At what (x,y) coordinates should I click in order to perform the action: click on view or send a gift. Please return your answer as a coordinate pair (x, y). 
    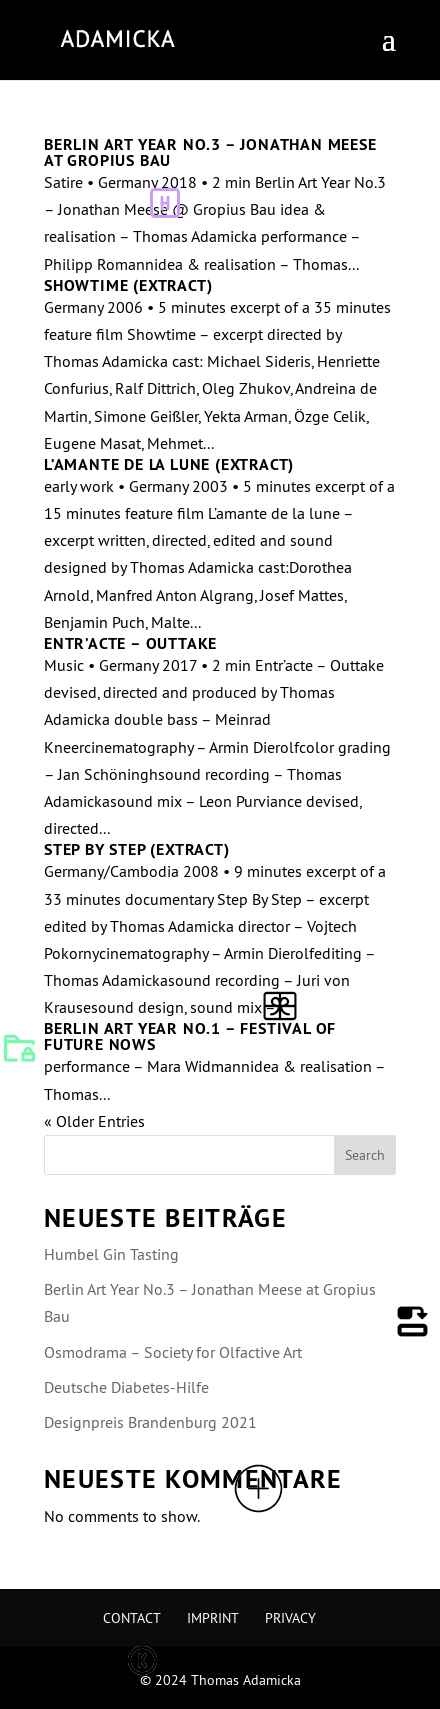
    Looking at the image, I should click on (280, 1006).